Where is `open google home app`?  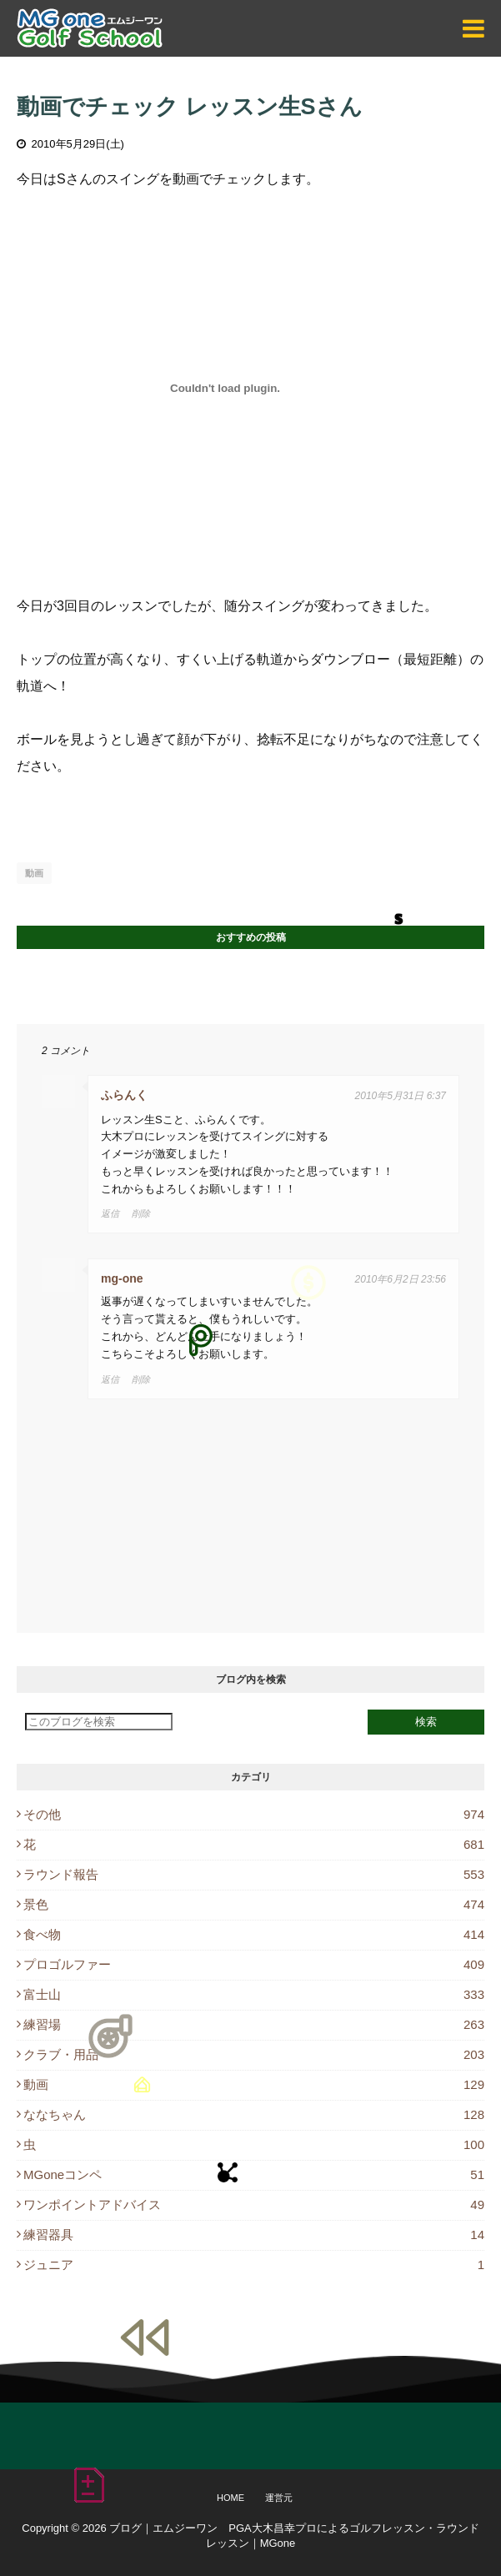
open google home app is located at coordinates (142, 2084).